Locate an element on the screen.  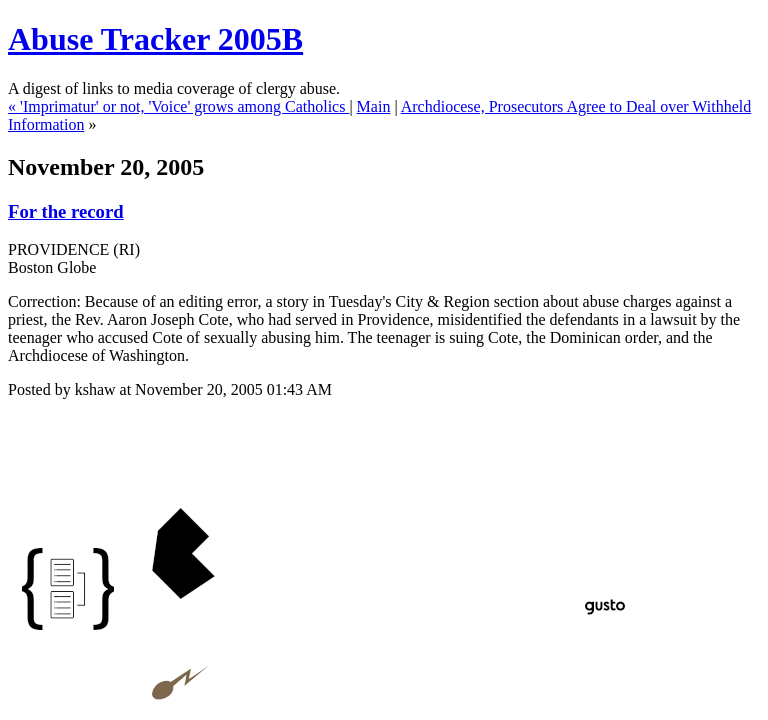
gamescience company logo is located at coordinates (180, 682).